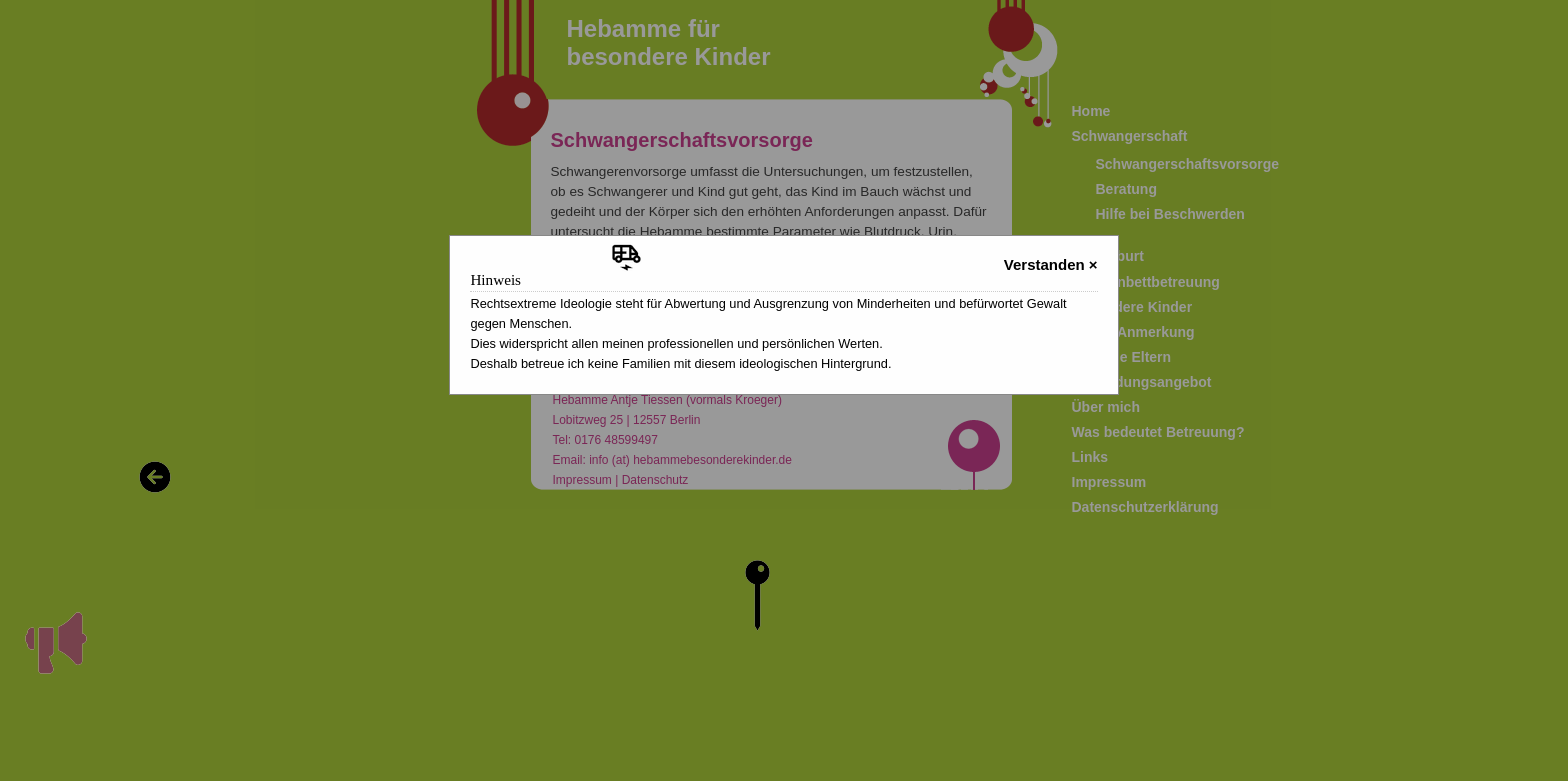  What do you see at coordinates (757, 595) in the screenshot?
I see `mark a location on the map` at bounding box center [757, 595].